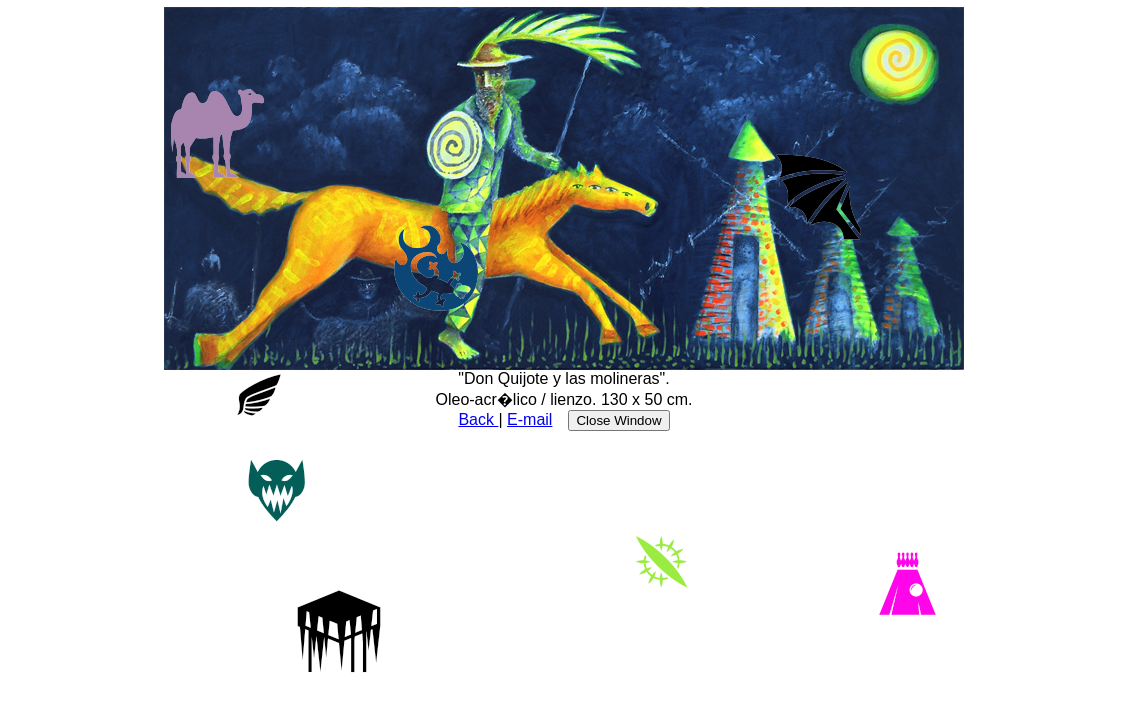  What do you see at coordinates (338, 630) in the screenshot?
I see `indicates a frozen or locked item in gameplay` at bounding box center [338, 630].